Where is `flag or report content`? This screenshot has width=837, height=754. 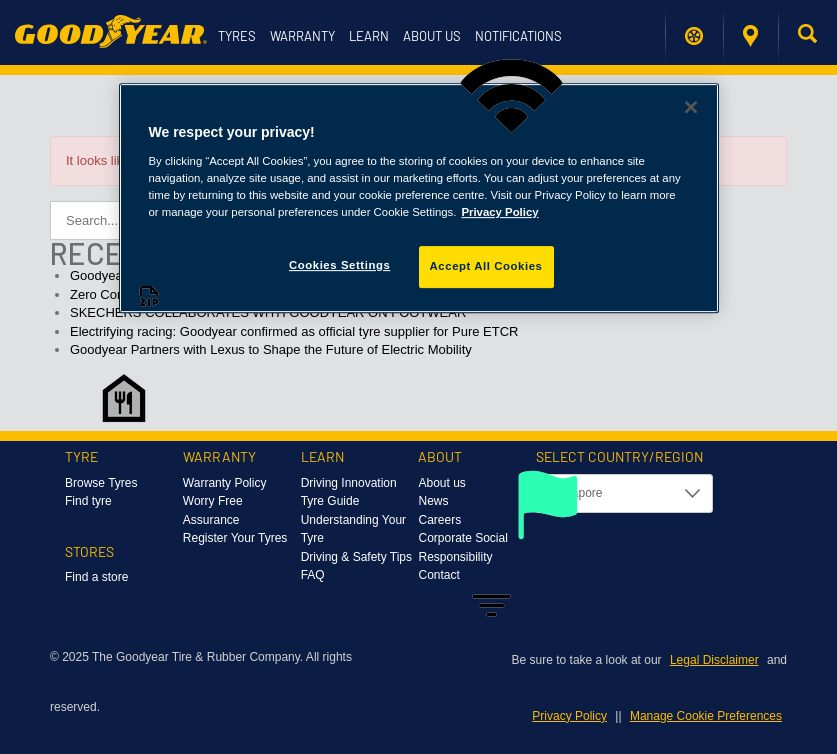
flag or report content is located at coordinates (548, 505).